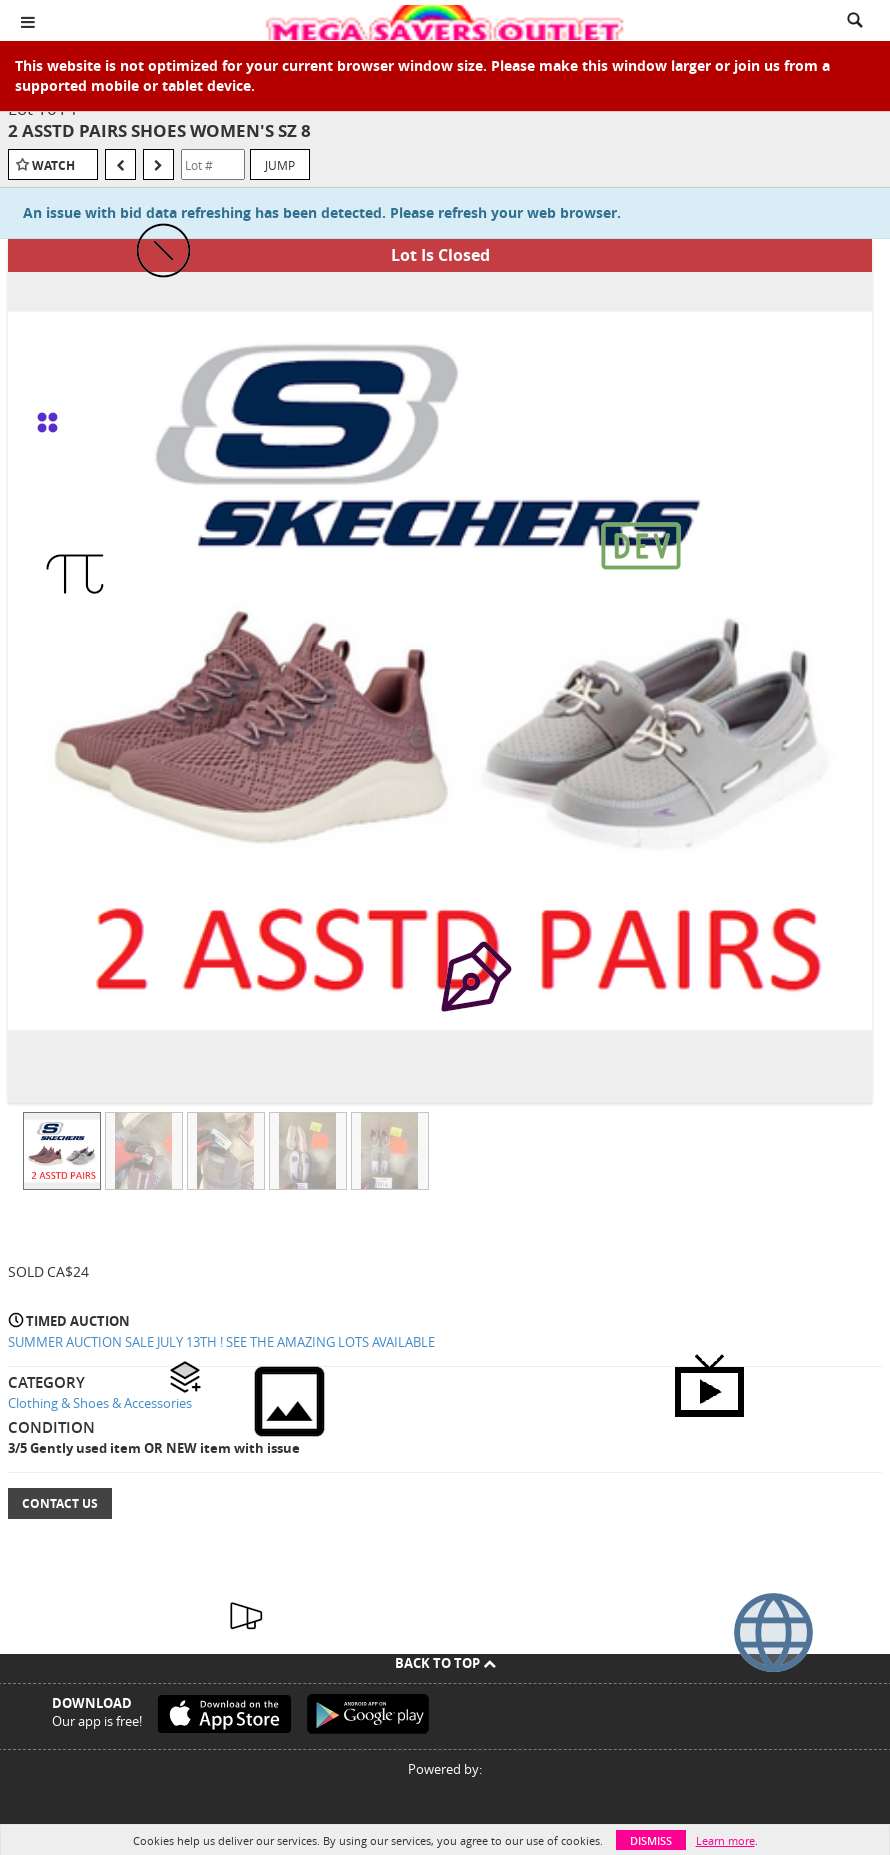 This screenshot has height=1855, width=890. I want to click on open app grid or launcher, so click(47, 422).